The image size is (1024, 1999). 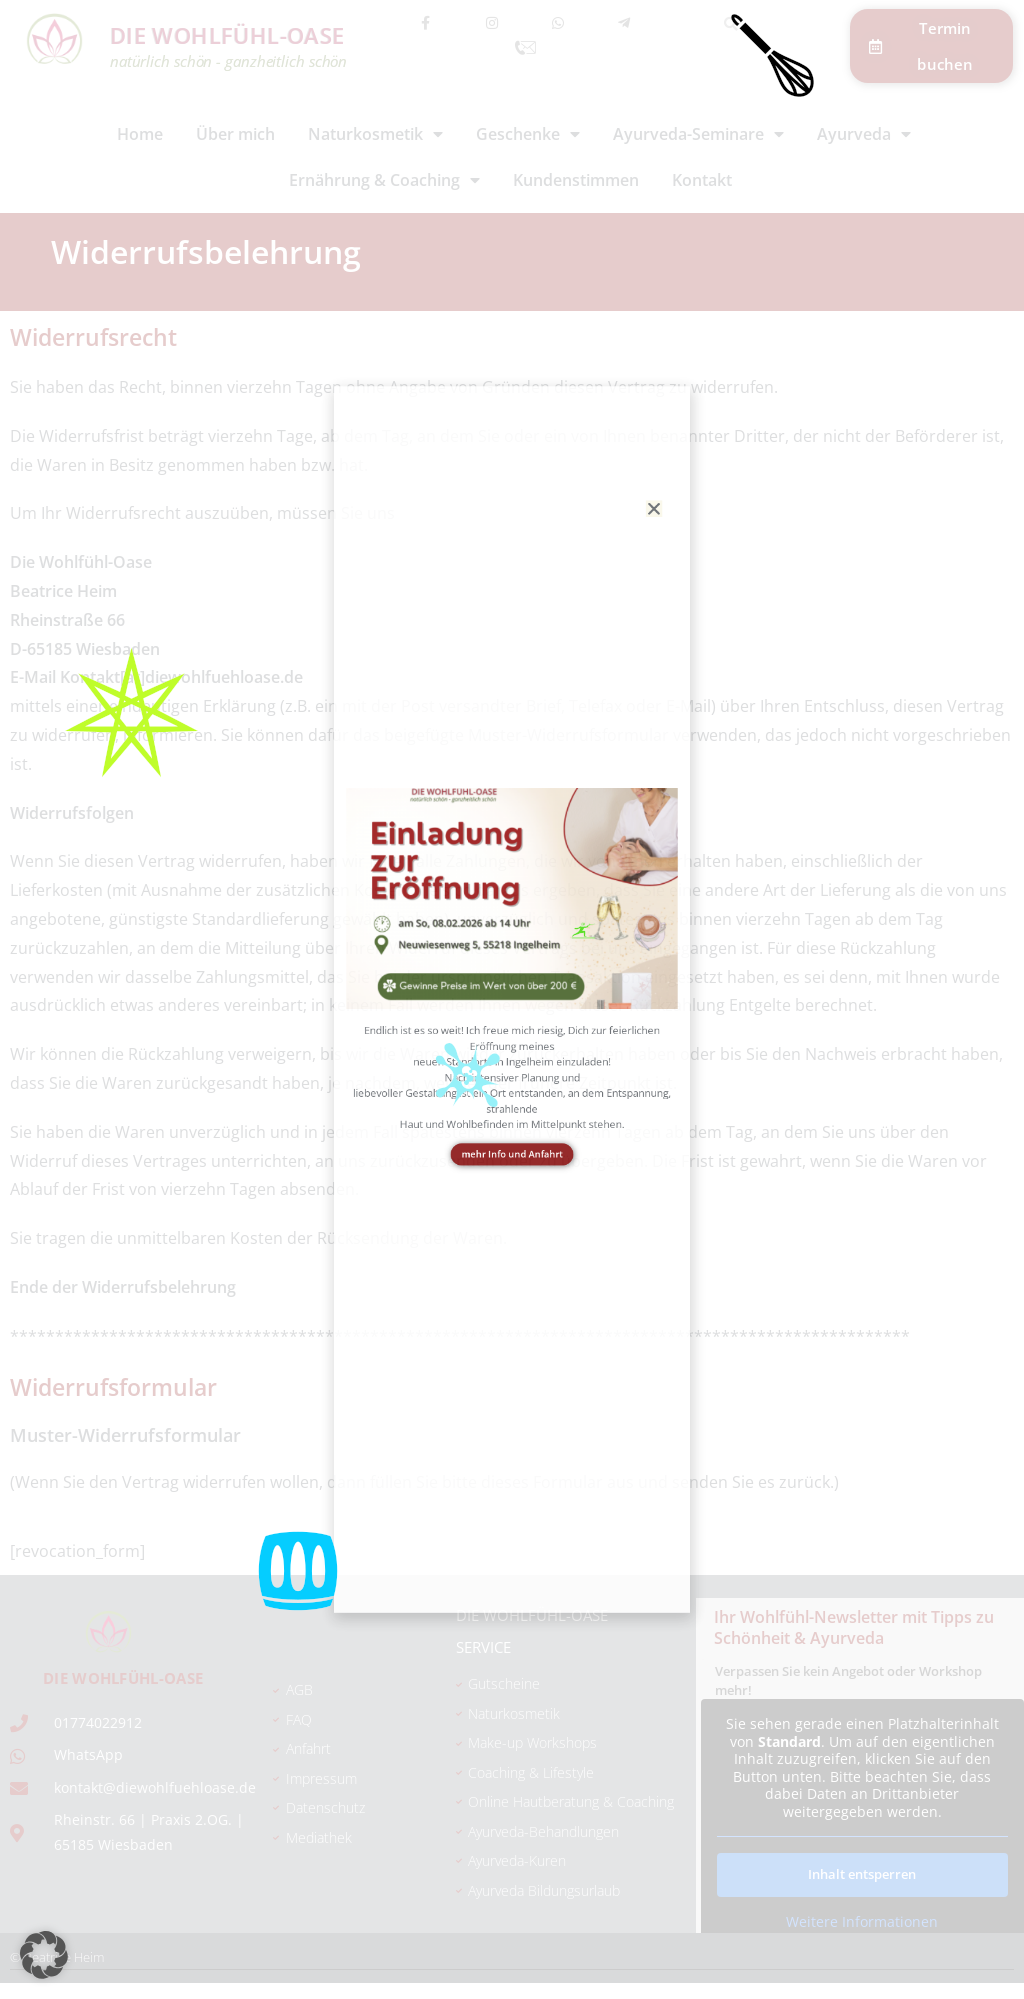 I want to click on access cooking or baking tools, so click(x=772, y=55).